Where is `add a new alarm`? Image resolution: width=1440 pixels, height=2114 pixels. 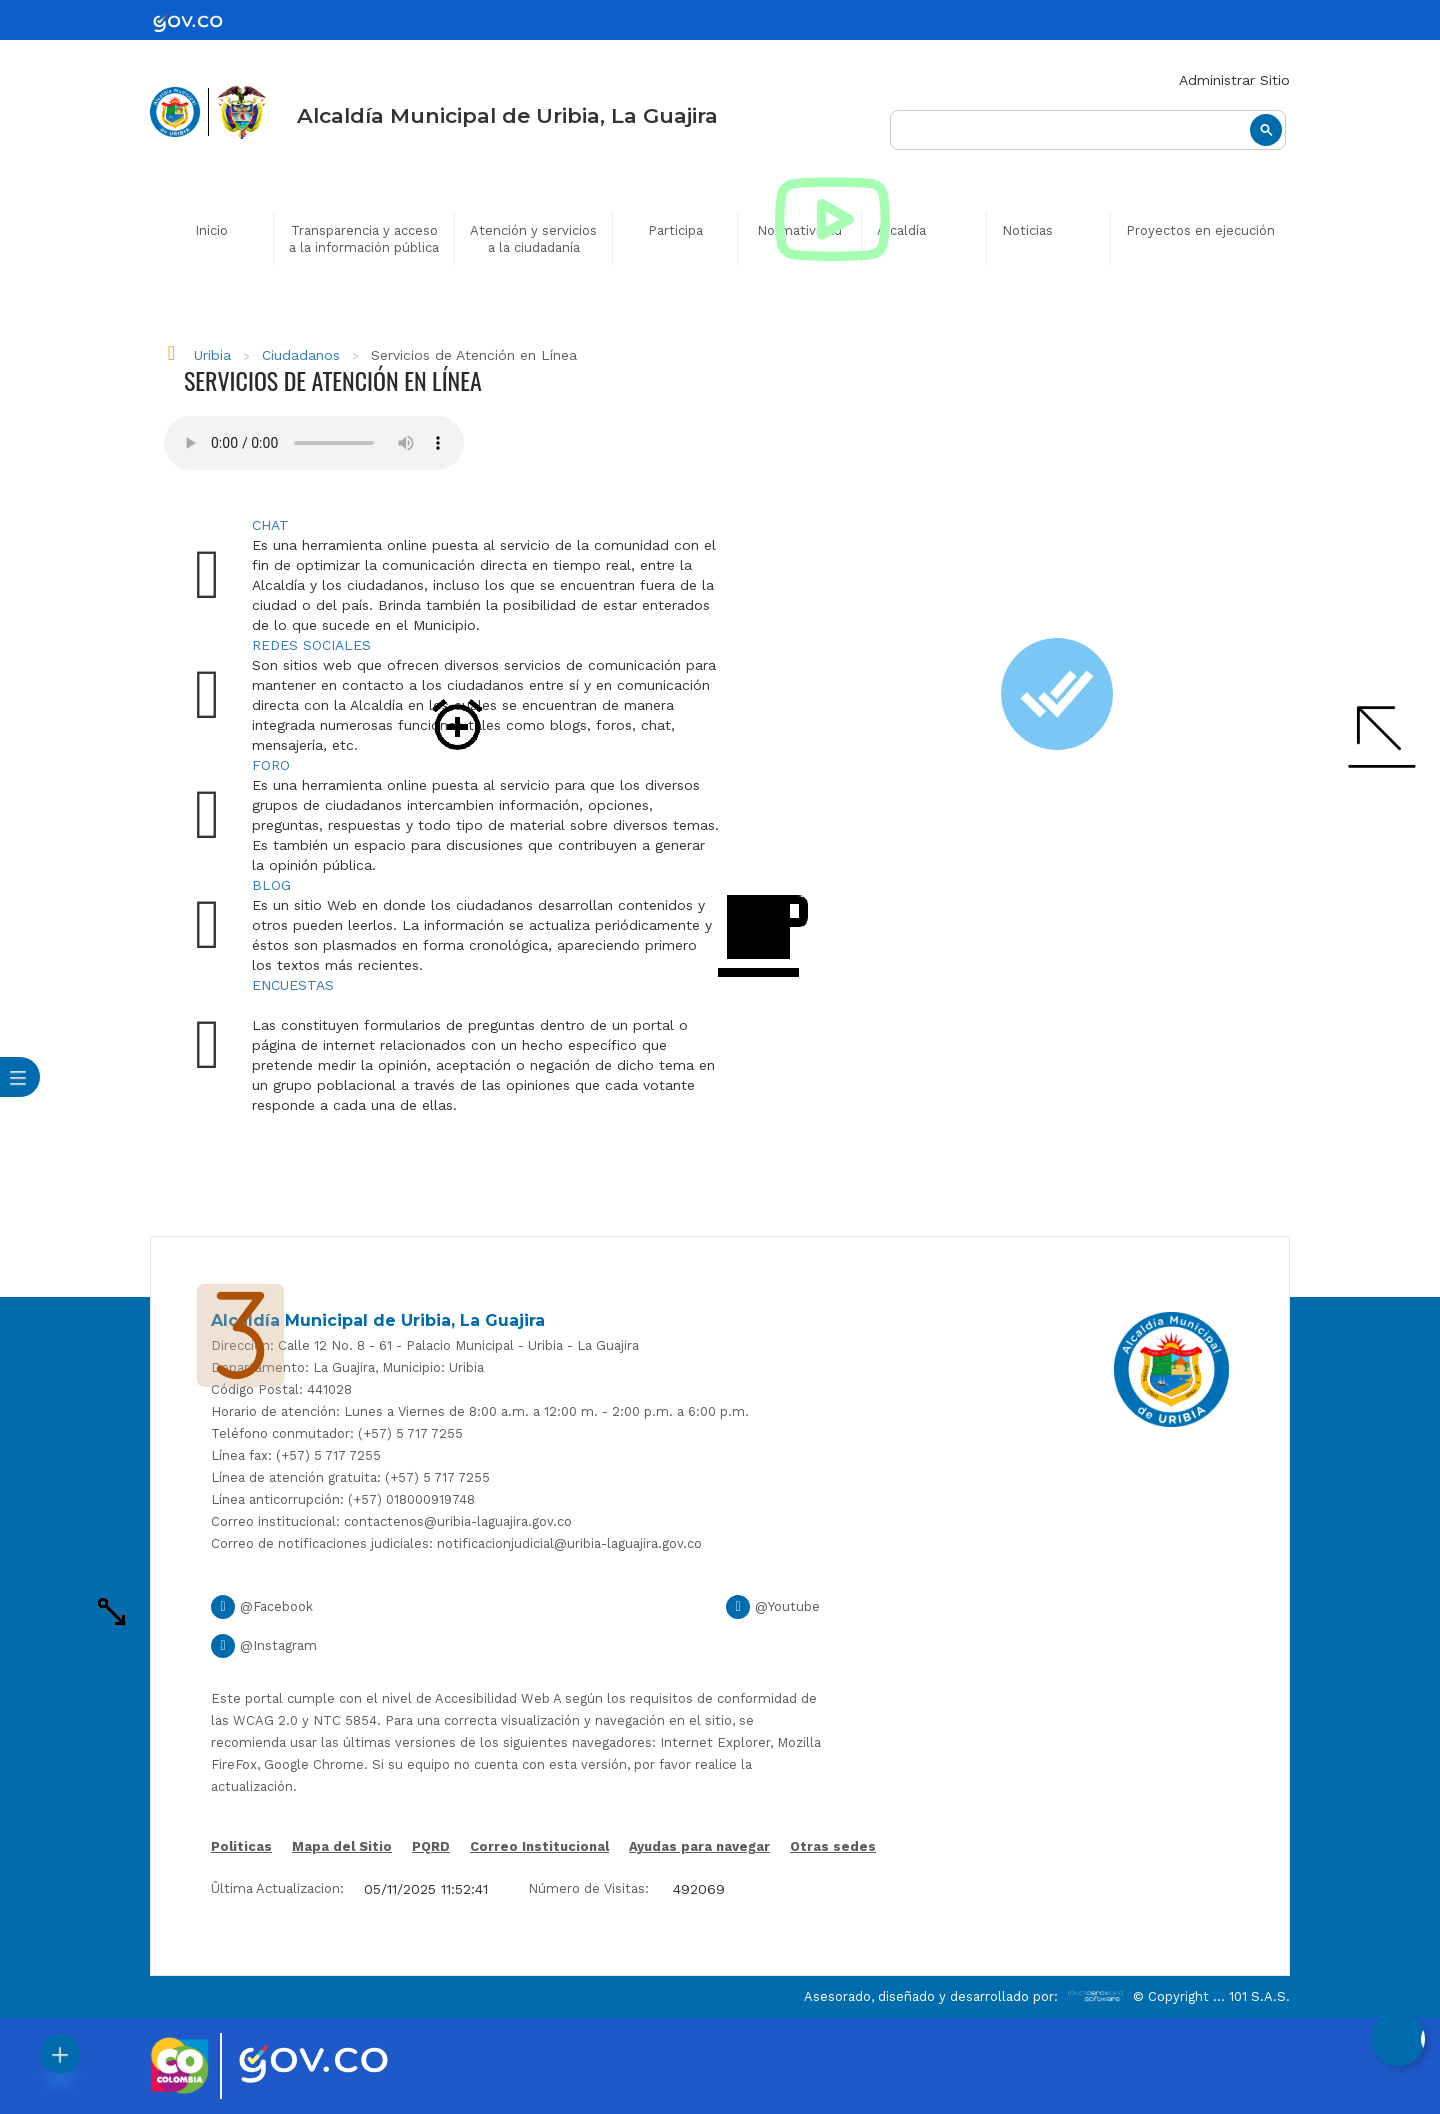
add a new alarm is located at coordinates (457, 724).